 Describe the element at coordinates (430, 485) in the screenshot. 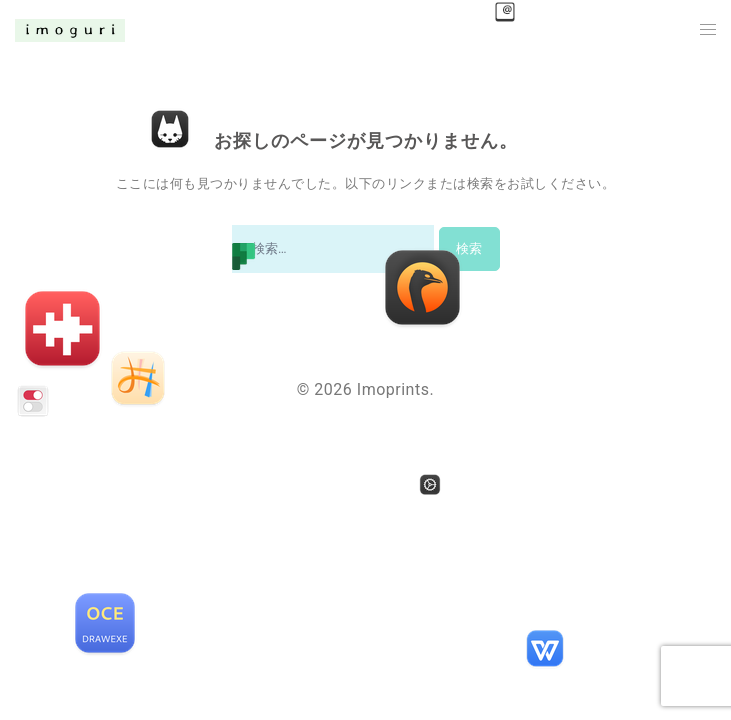

I see `default placeholder icon for applications without a custom icon` at that location.